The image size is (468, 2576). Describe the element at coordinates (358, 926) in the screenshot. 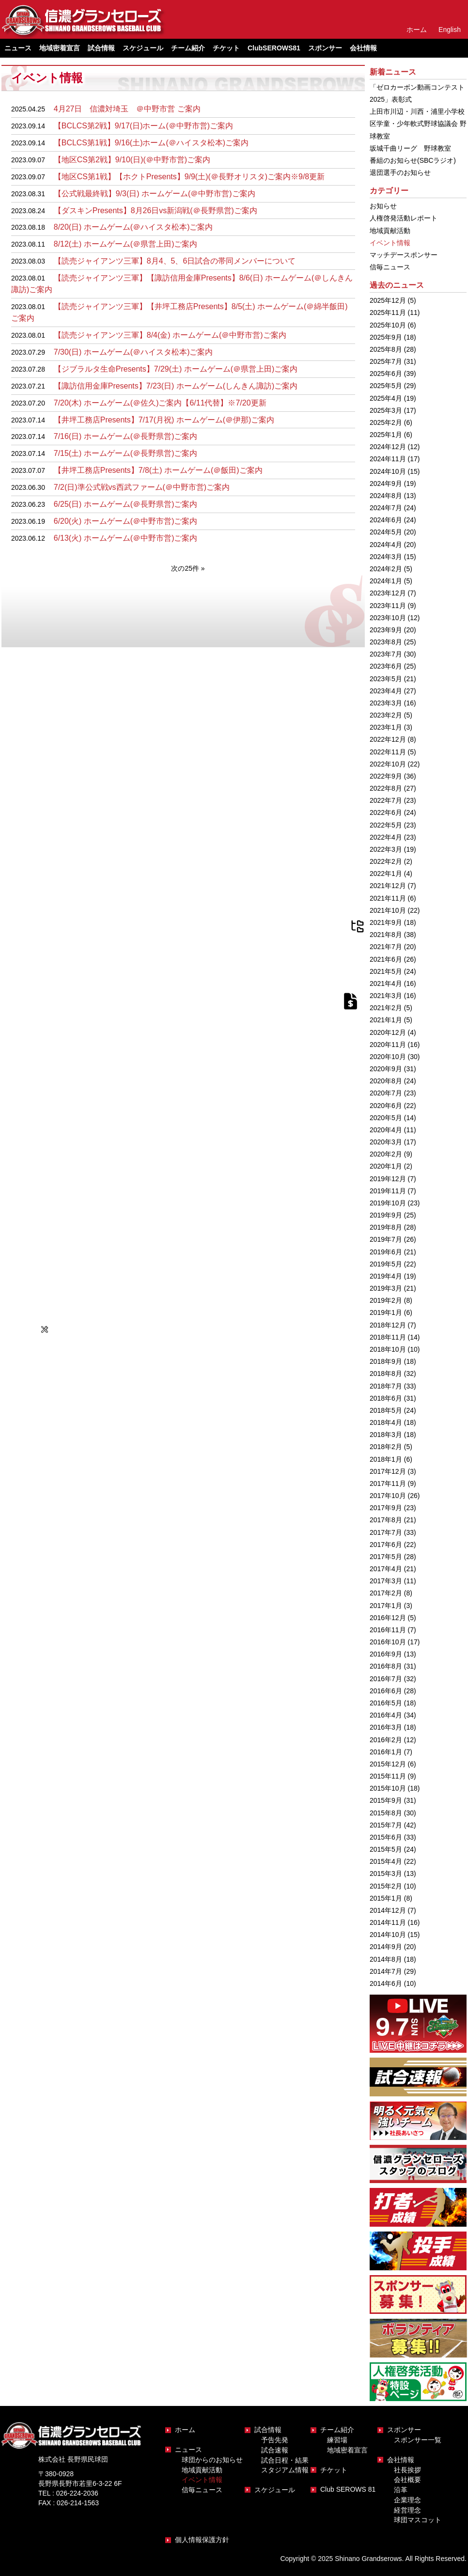

I see `browse directory structure` at that location.